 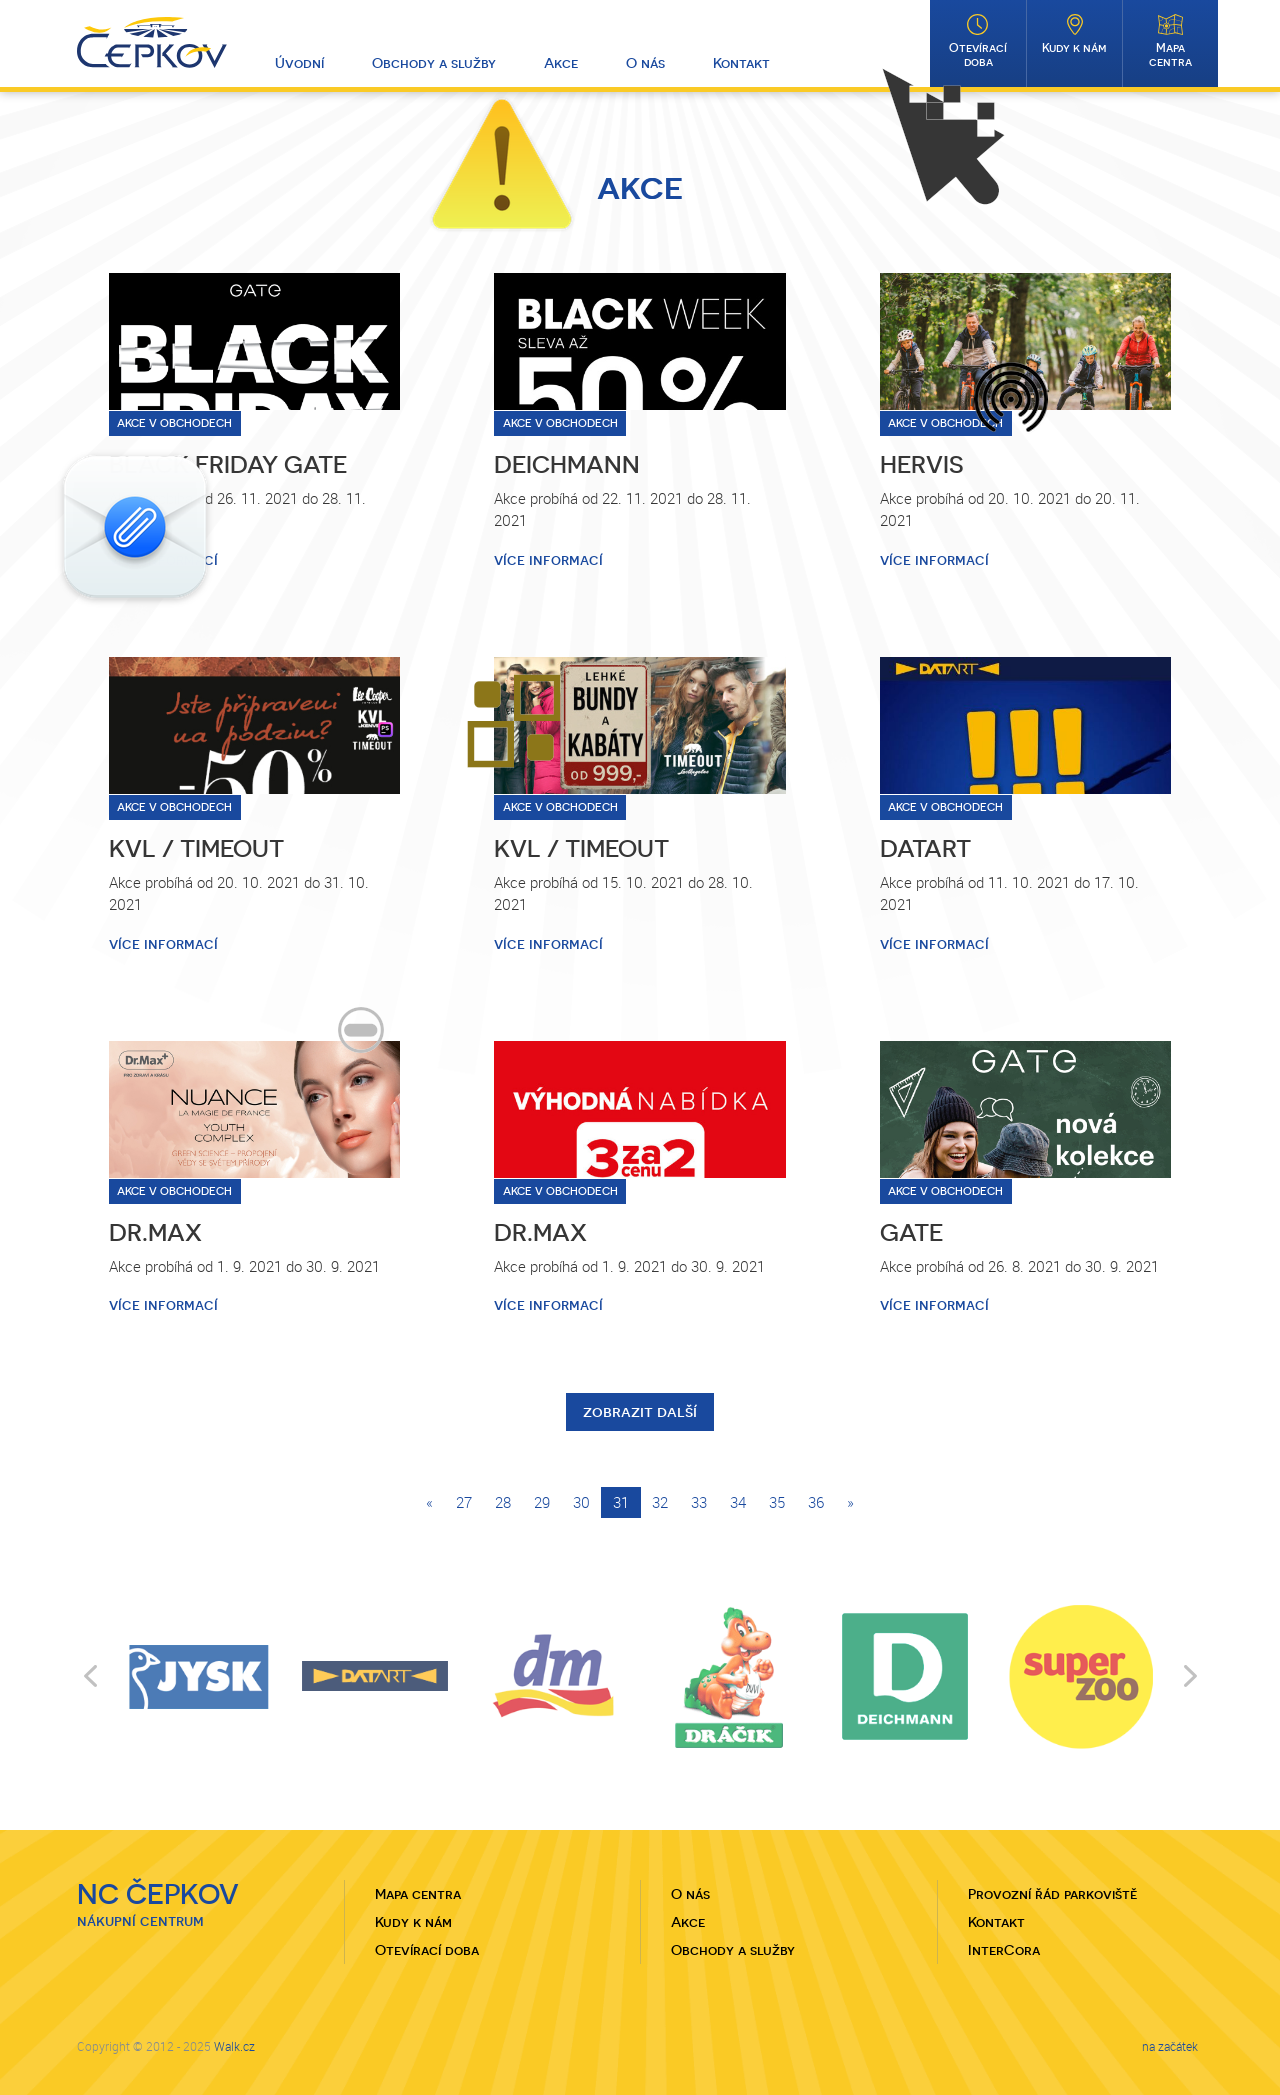 What do you see at coordinates (1011, 397) in the screenshot?
I see `access AirDrop file sharing` at bounding box center [1011, 397].